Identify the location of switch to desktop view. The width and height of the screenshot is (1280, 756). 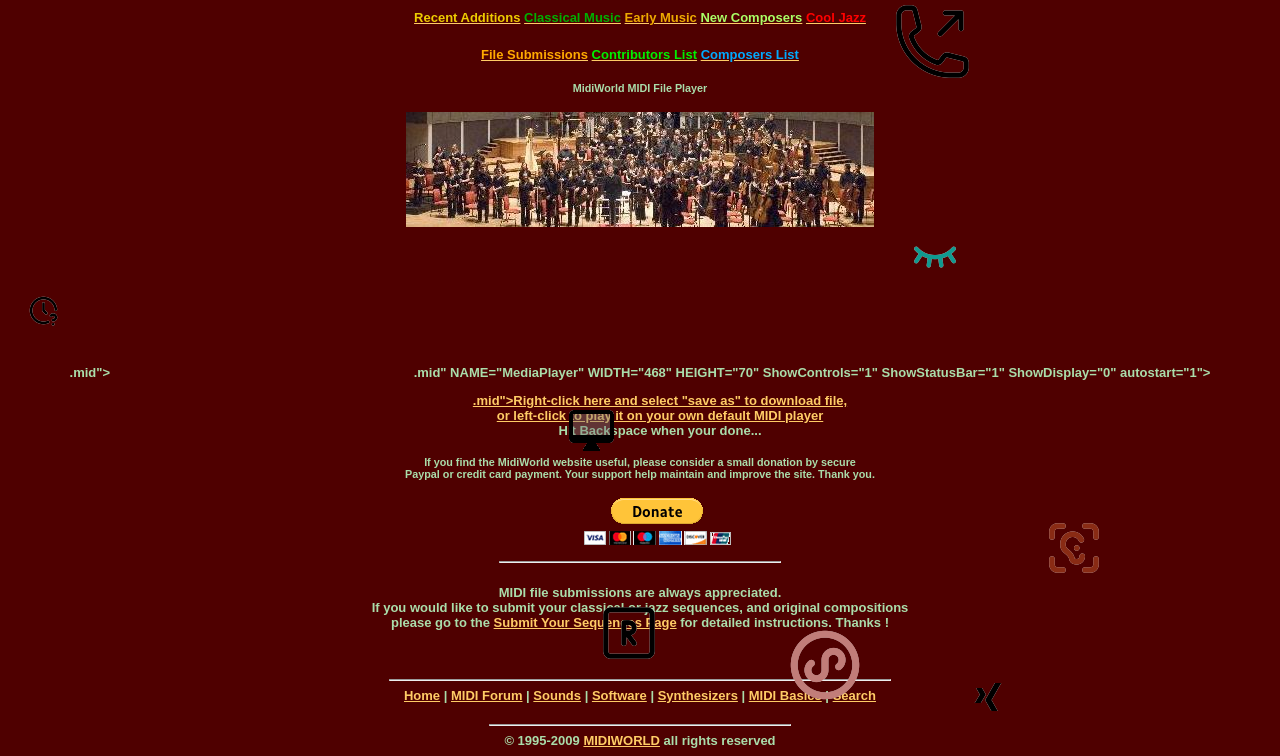
(591, 430).